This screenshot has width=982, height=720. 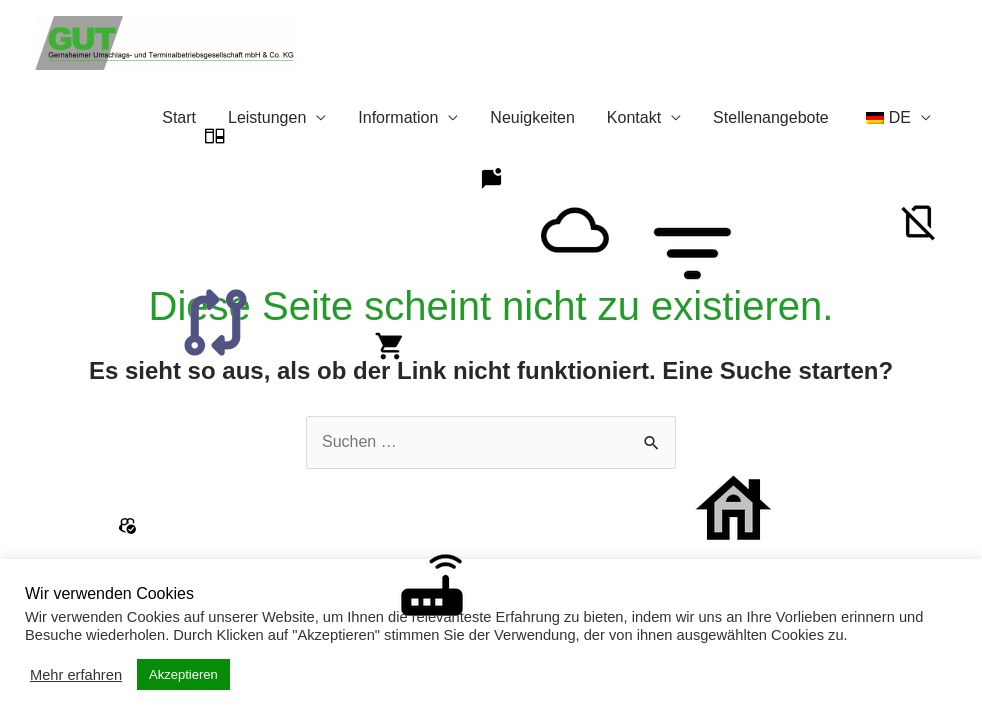 What do you see at coordinates (215, 322) in the screenshot?
I see `compare code versions or branches` at bounding box center [215, 322].